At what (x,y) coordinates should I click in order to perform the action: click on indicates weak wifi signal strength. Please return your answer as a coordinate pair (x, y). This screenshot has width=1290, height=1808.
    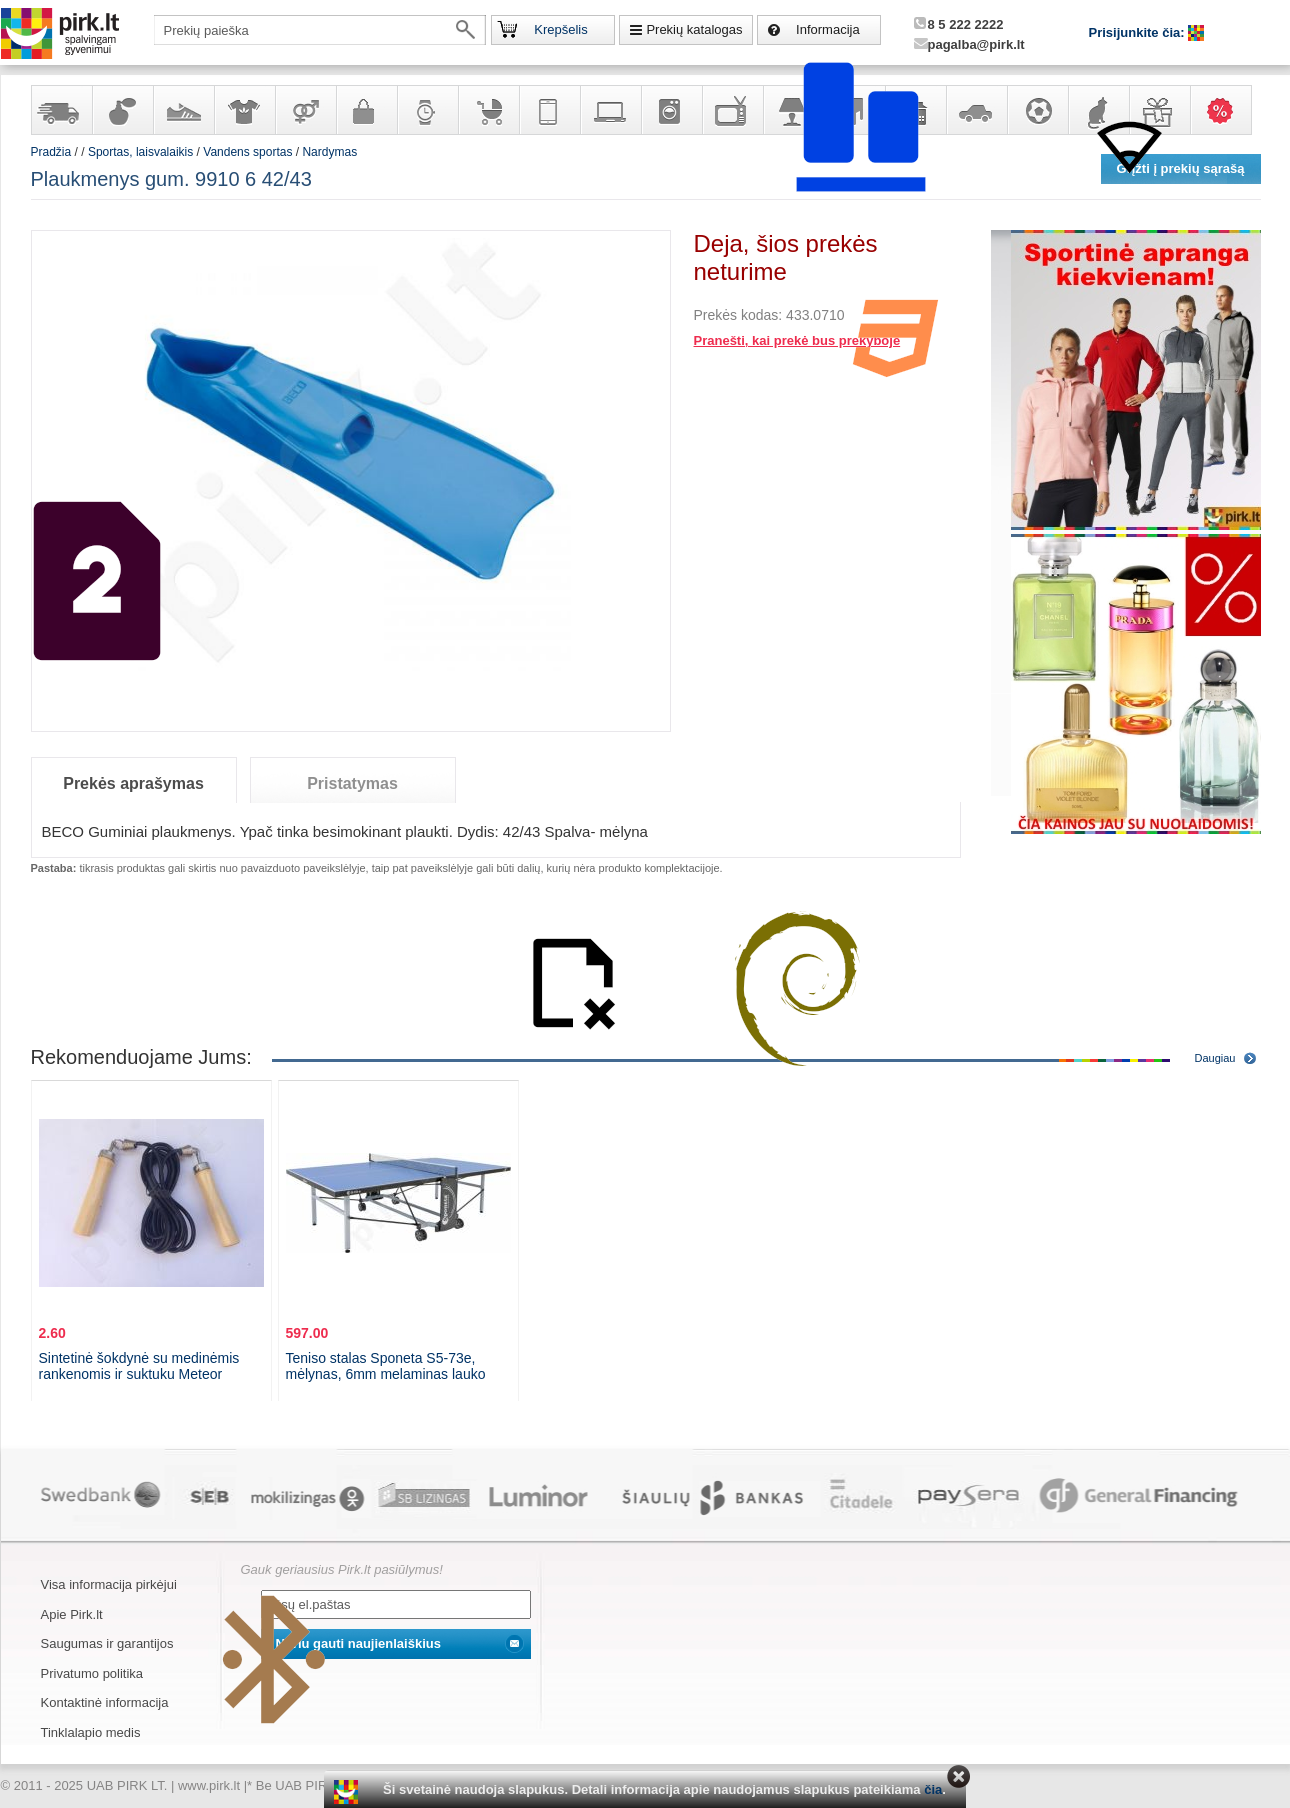
    Looking at the image, I should click on (1129, 147).